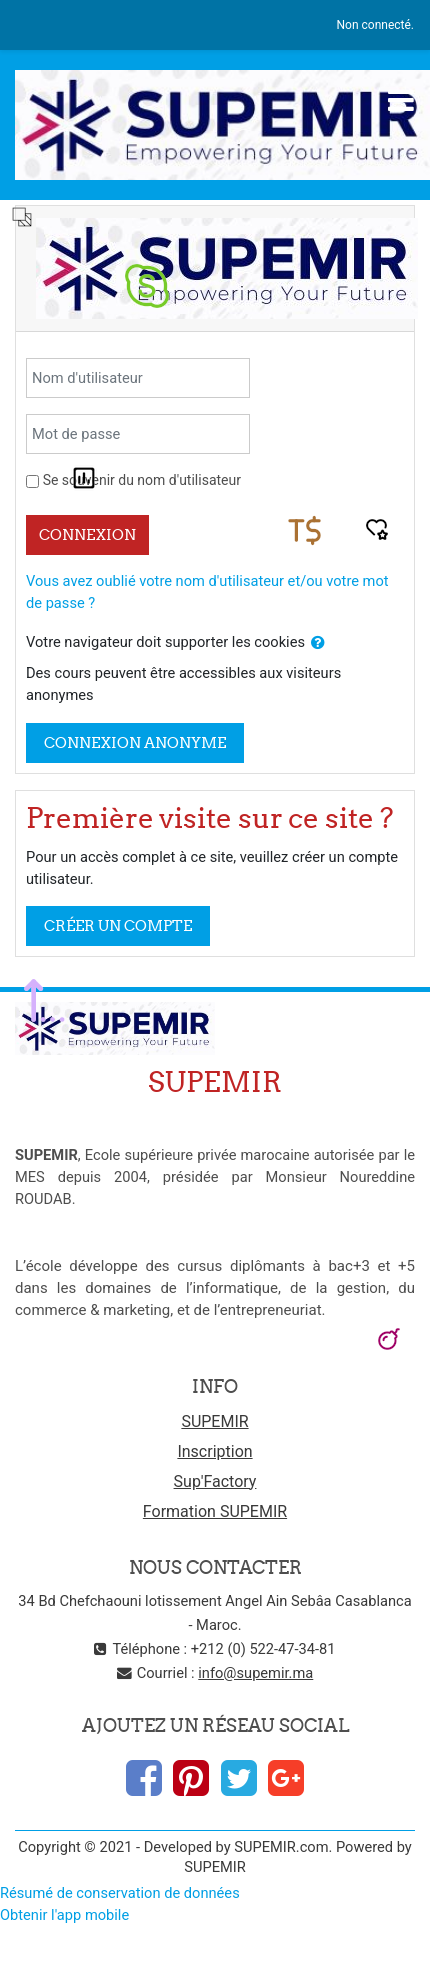 This screenshot has width=430, height=1982. What do you see at coordinates (84, 478) in the screenshot?
I see `insert a chart or graph into a document` at bounding box center [84, 478].